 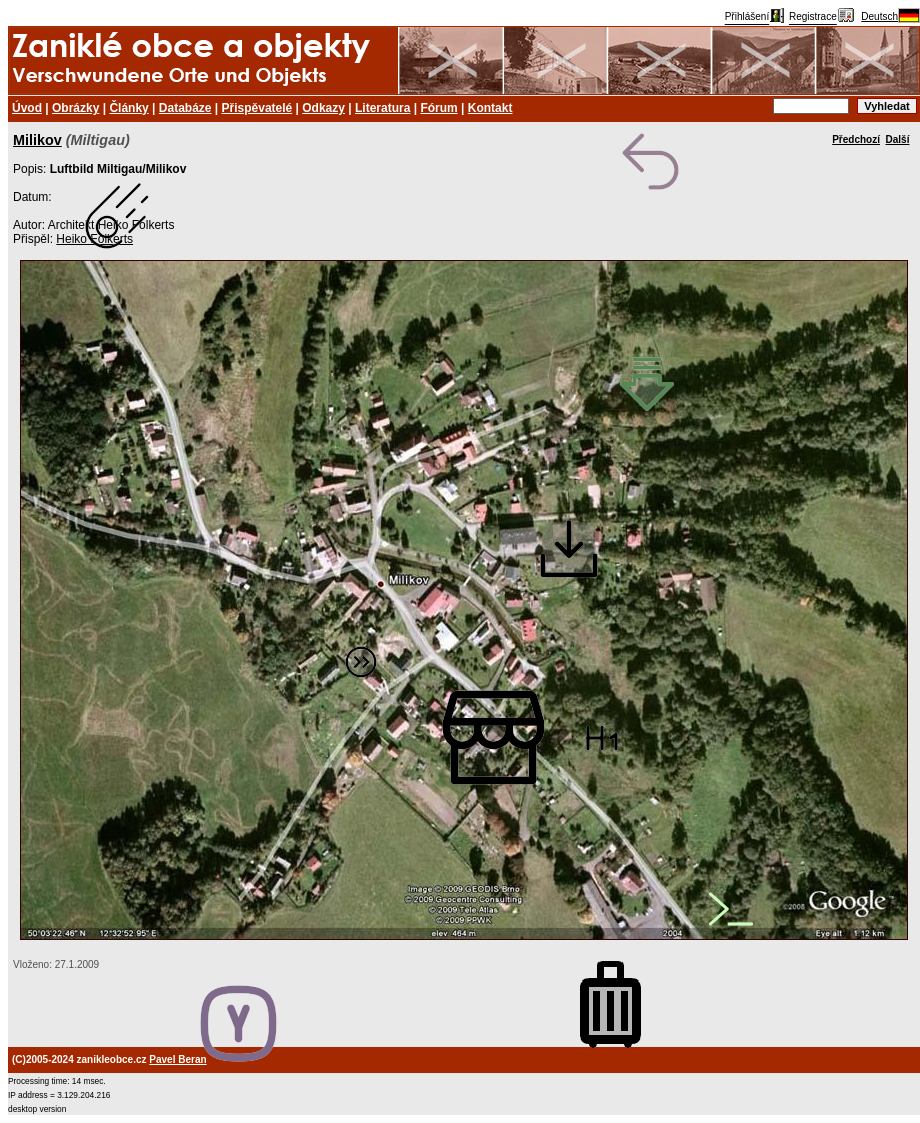 What do you see at coordinates (650, 161) in the screenshot?
I see `undo the last action` at bounding box center [650, 161].